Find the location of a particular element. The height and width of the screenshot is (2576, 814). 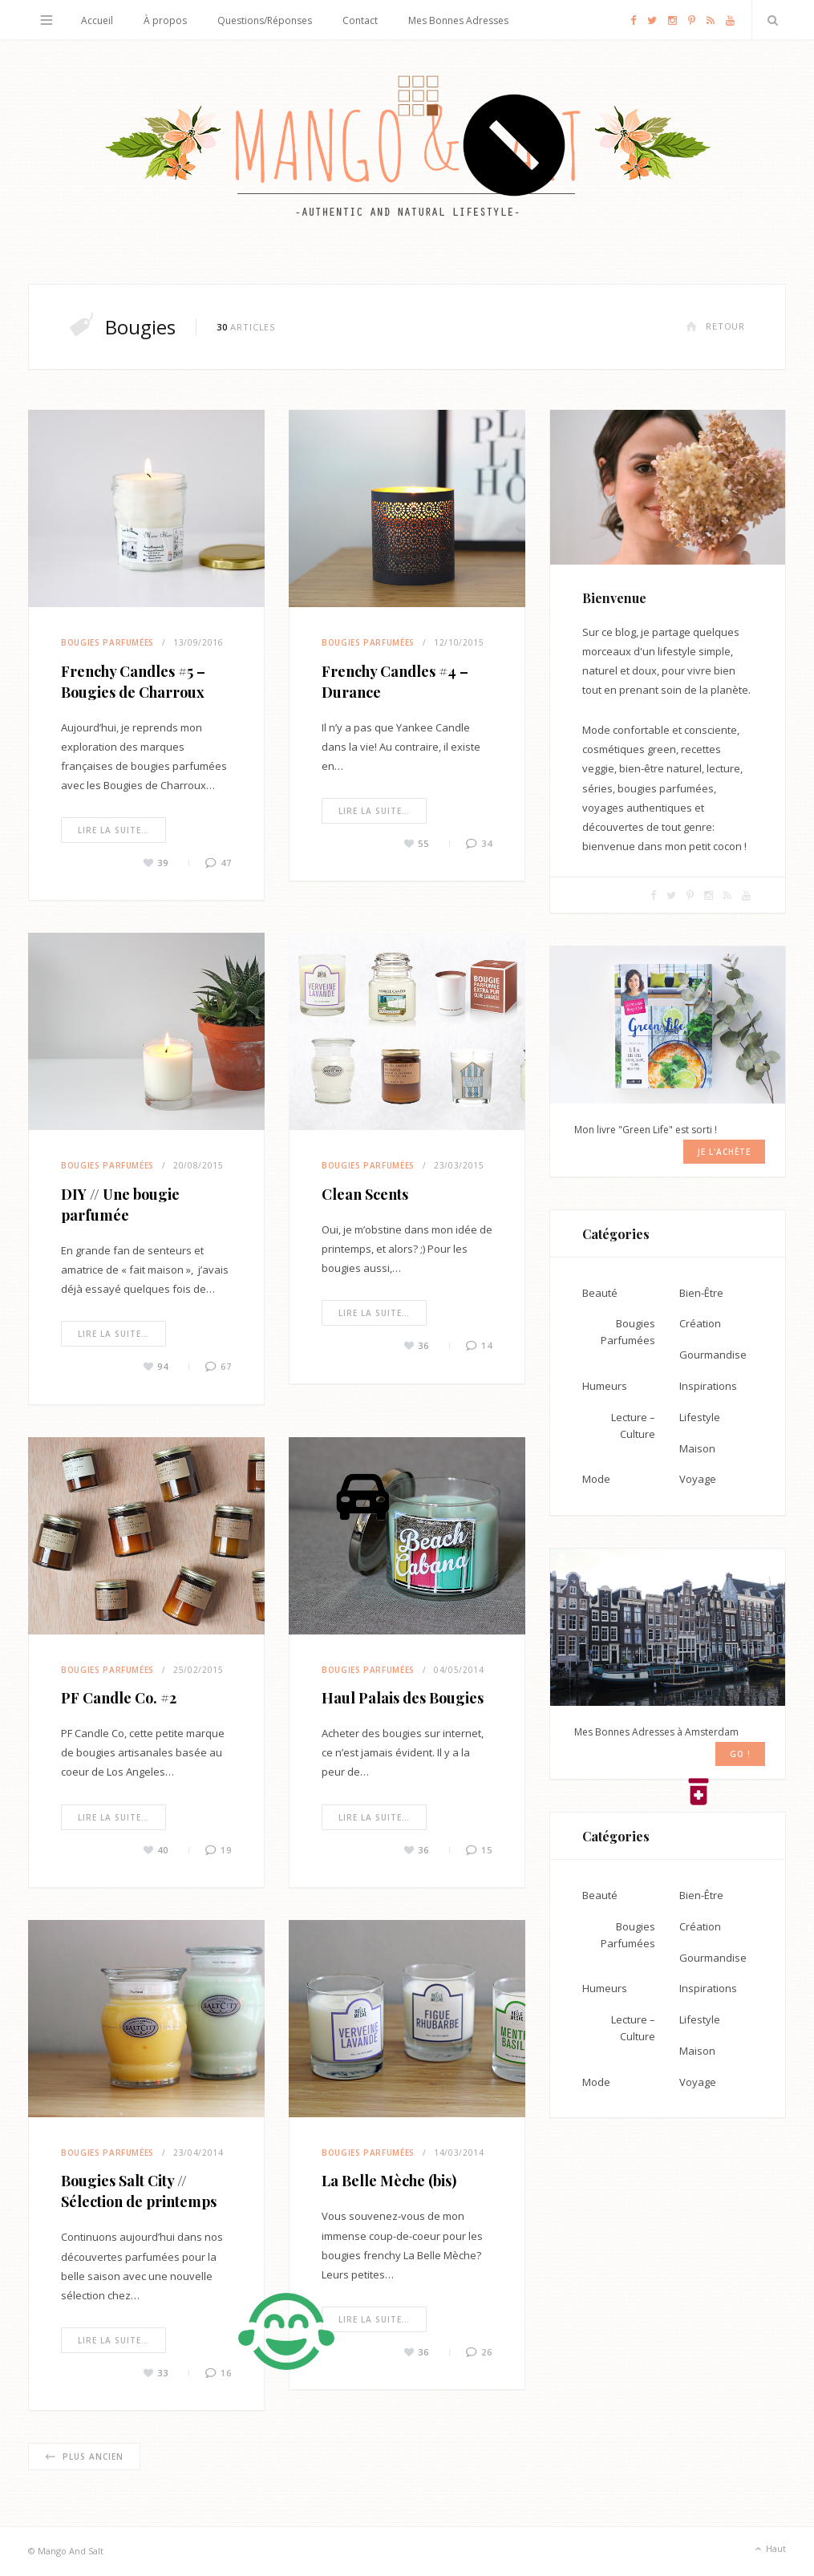

access vehicle or car-related settings is located at coordinates (362, 1497).